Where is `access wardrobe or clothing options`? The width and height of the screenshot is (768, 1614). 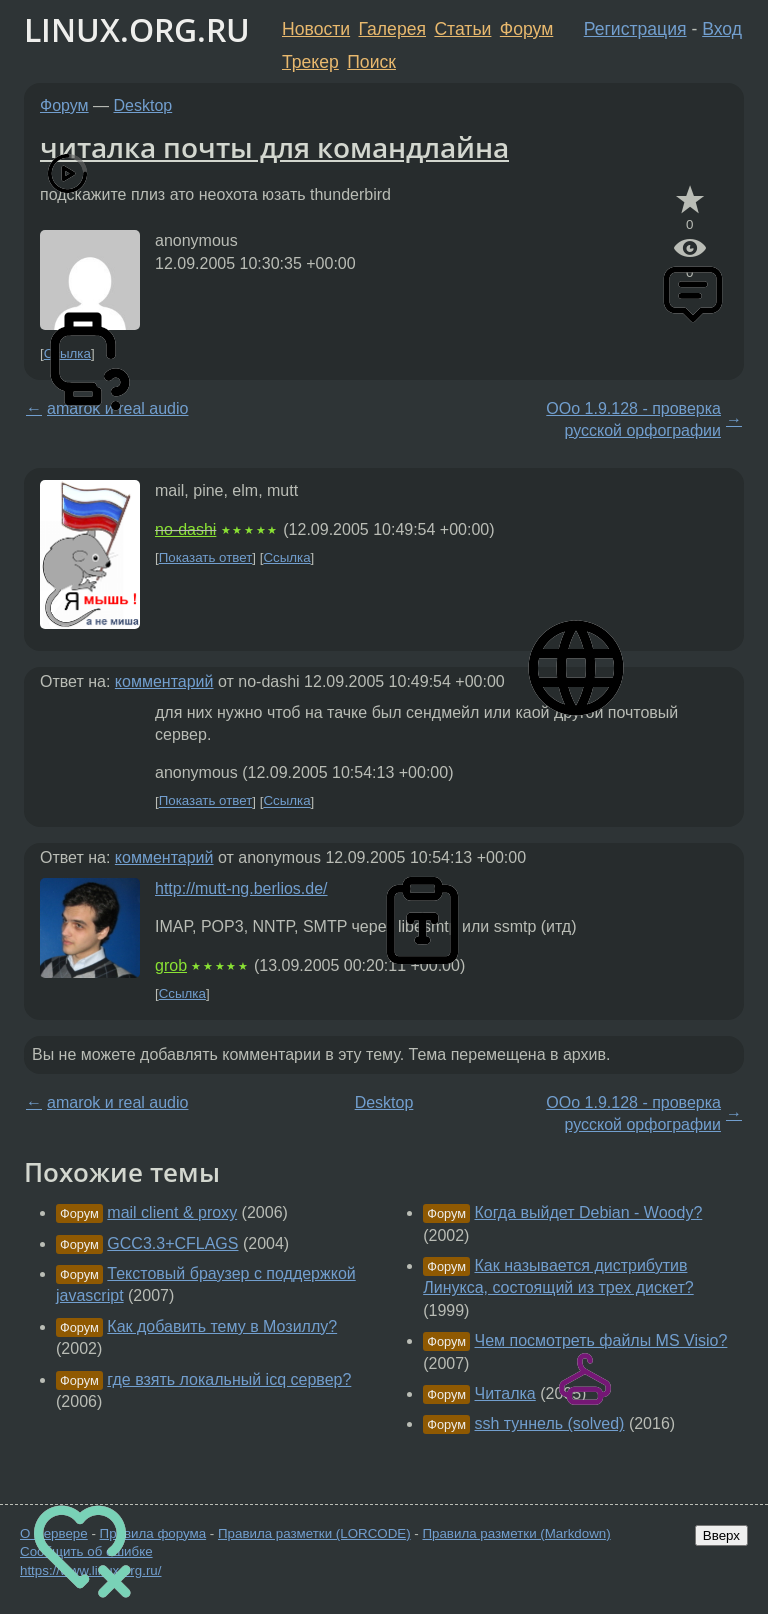 access wardrobe or clothing options is located at coordinates (585, 1379).